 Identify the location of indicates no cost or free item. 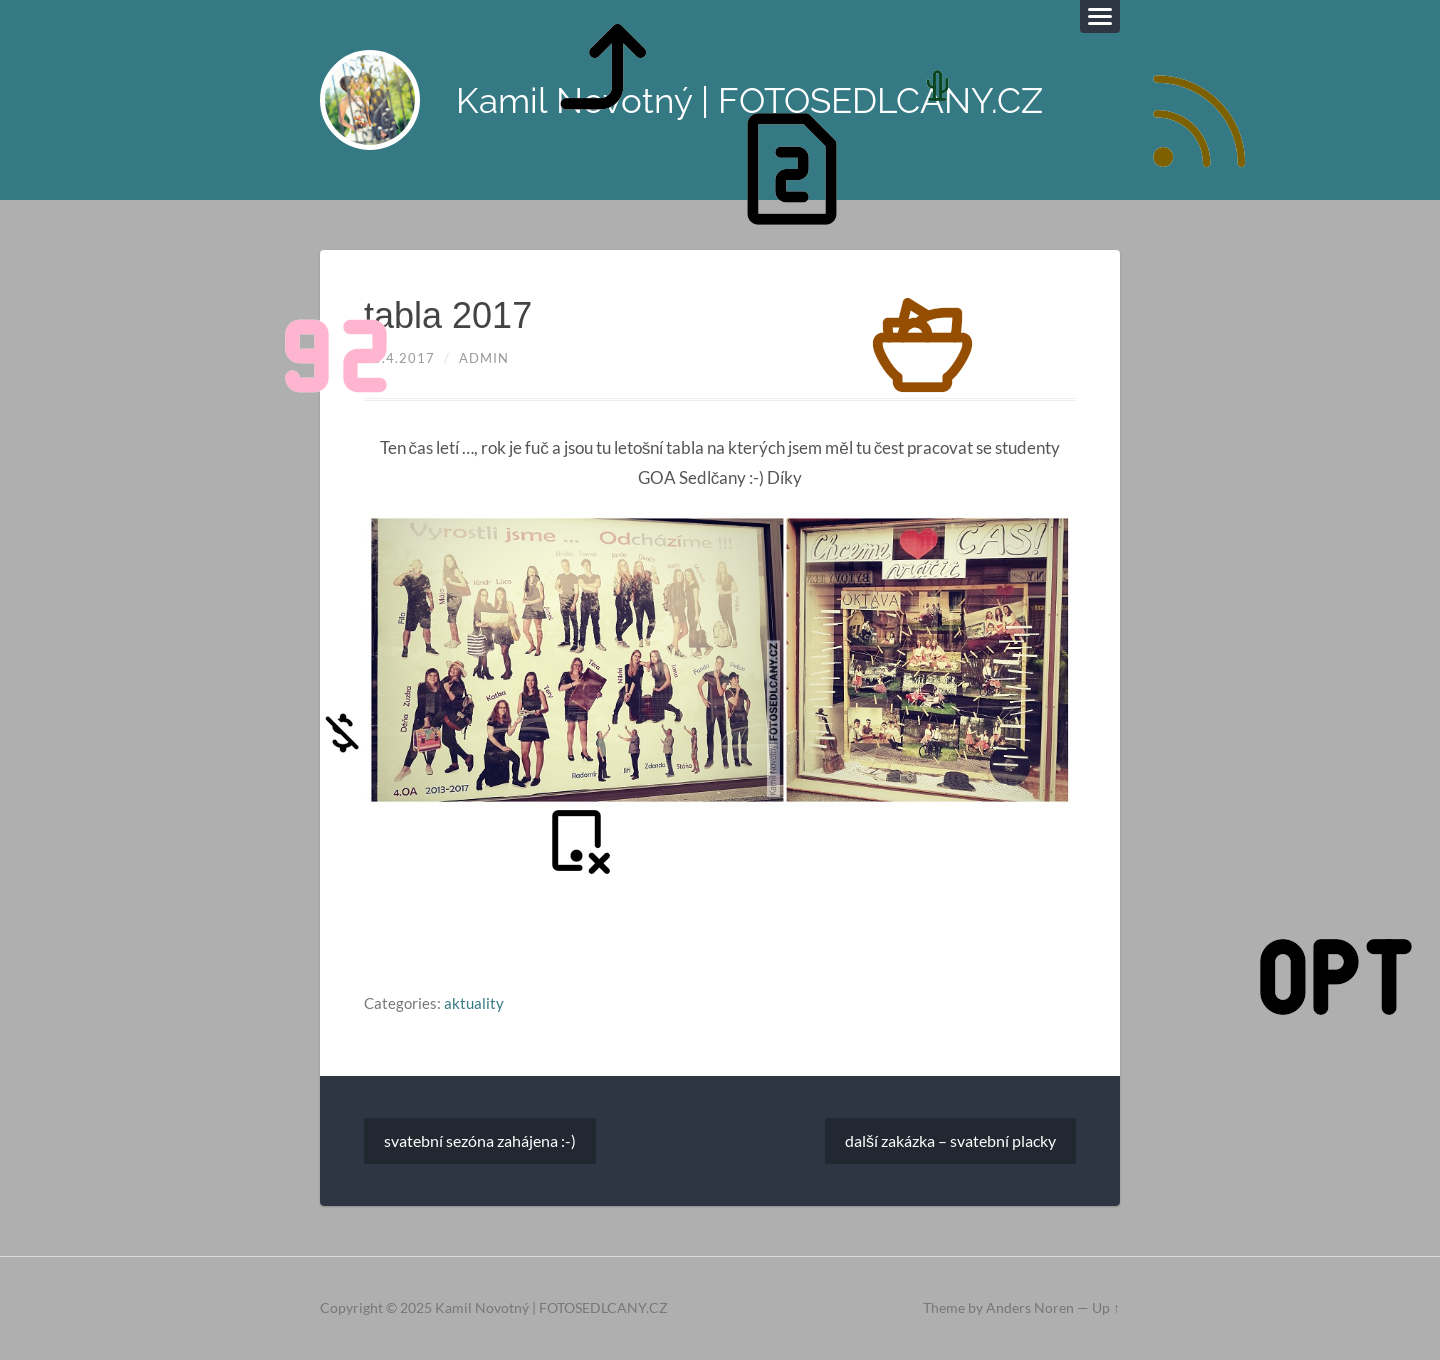
(342, 733).